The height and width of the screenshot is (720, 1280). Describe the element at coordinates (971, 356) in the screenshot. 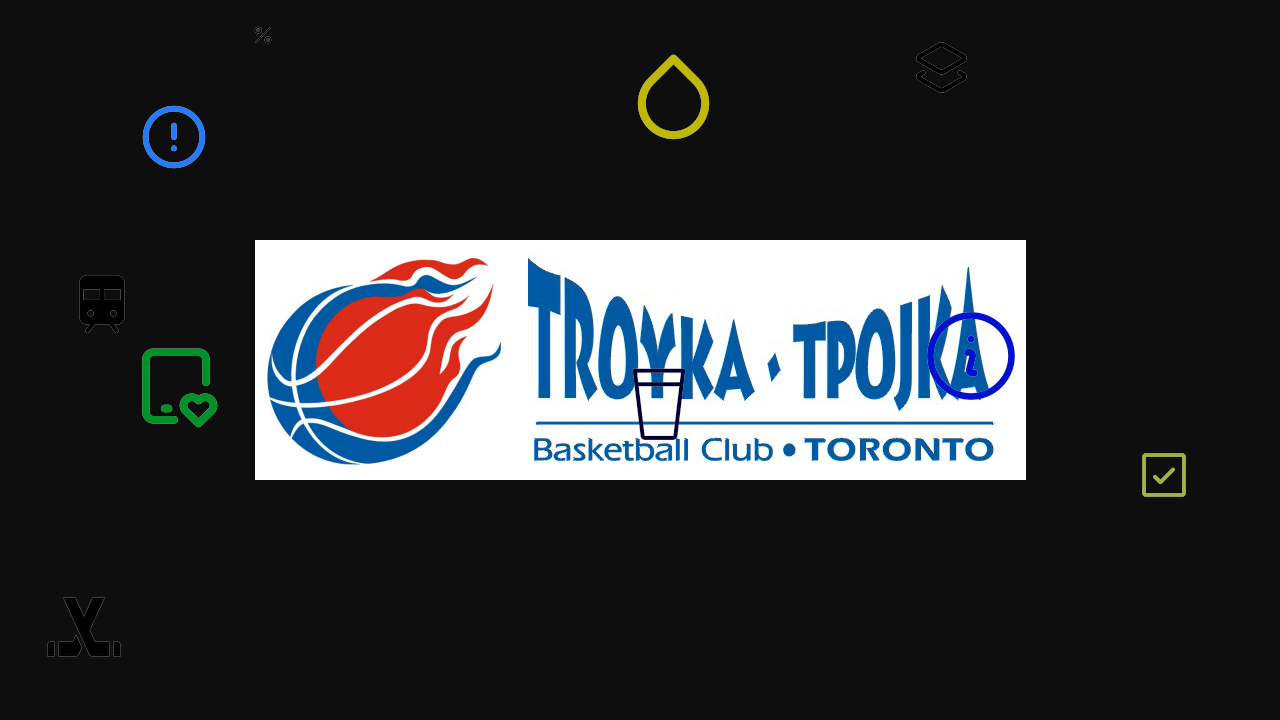

I see `view more information or details` at that location.